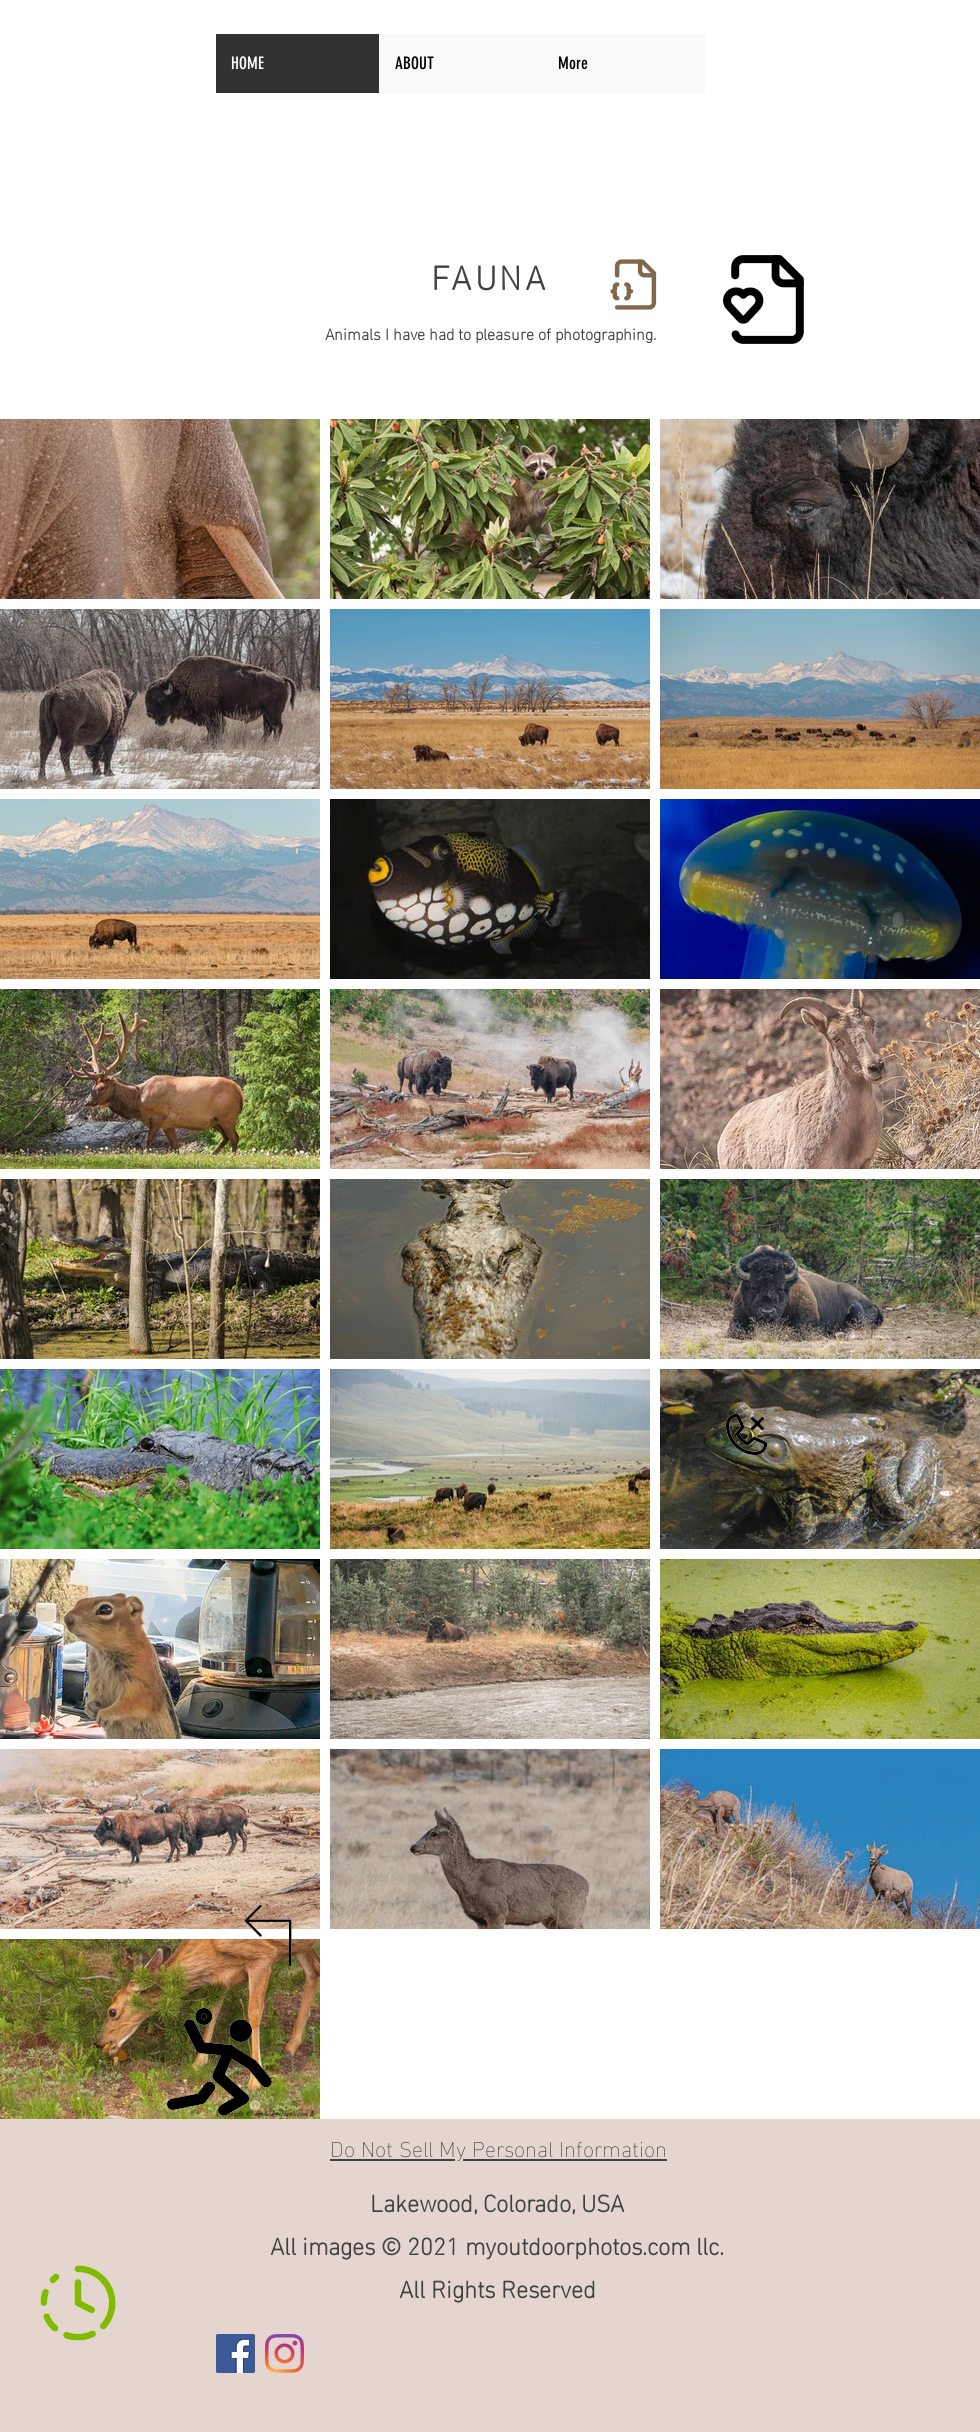 This screenshot has width=980, height=2432. Describe the element at coordinates (747, 1433) in the screenshot. I see `end or decline a phone call` at that location.